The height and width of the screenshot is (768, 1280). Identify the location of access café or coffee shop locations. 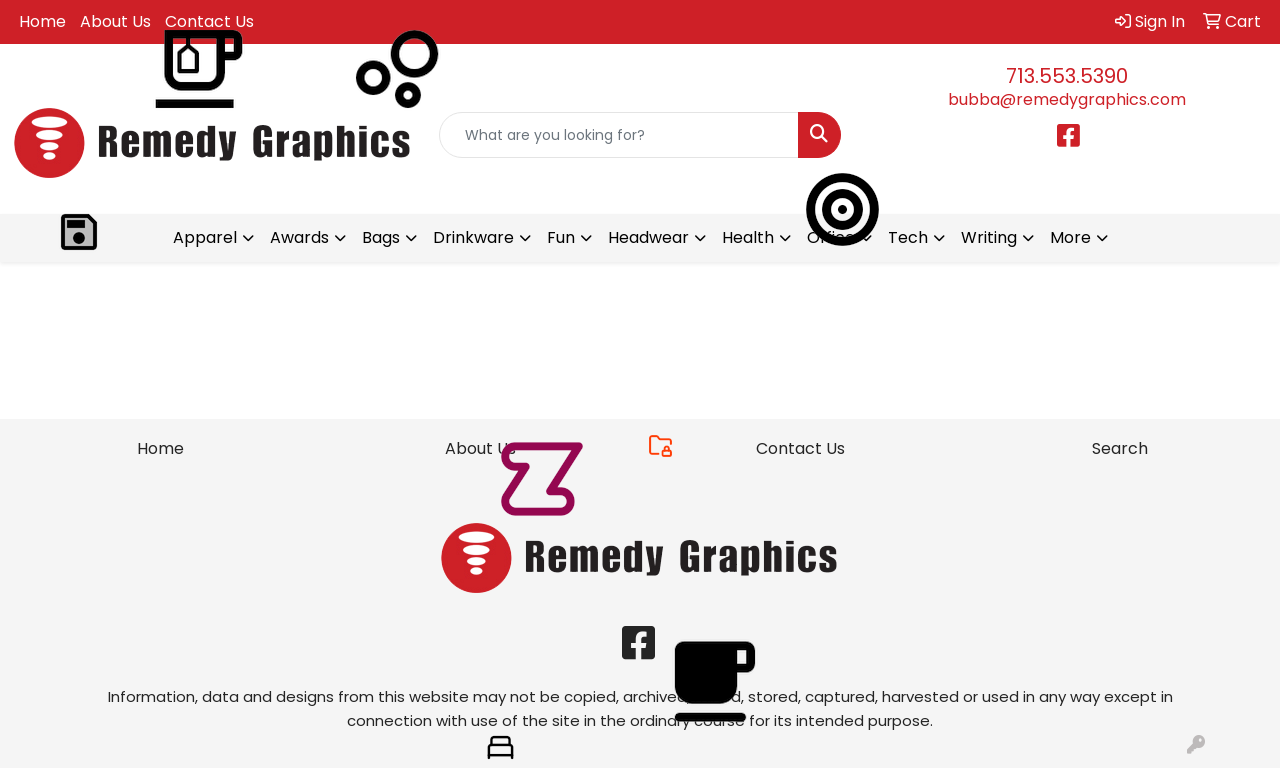
(710, 681).